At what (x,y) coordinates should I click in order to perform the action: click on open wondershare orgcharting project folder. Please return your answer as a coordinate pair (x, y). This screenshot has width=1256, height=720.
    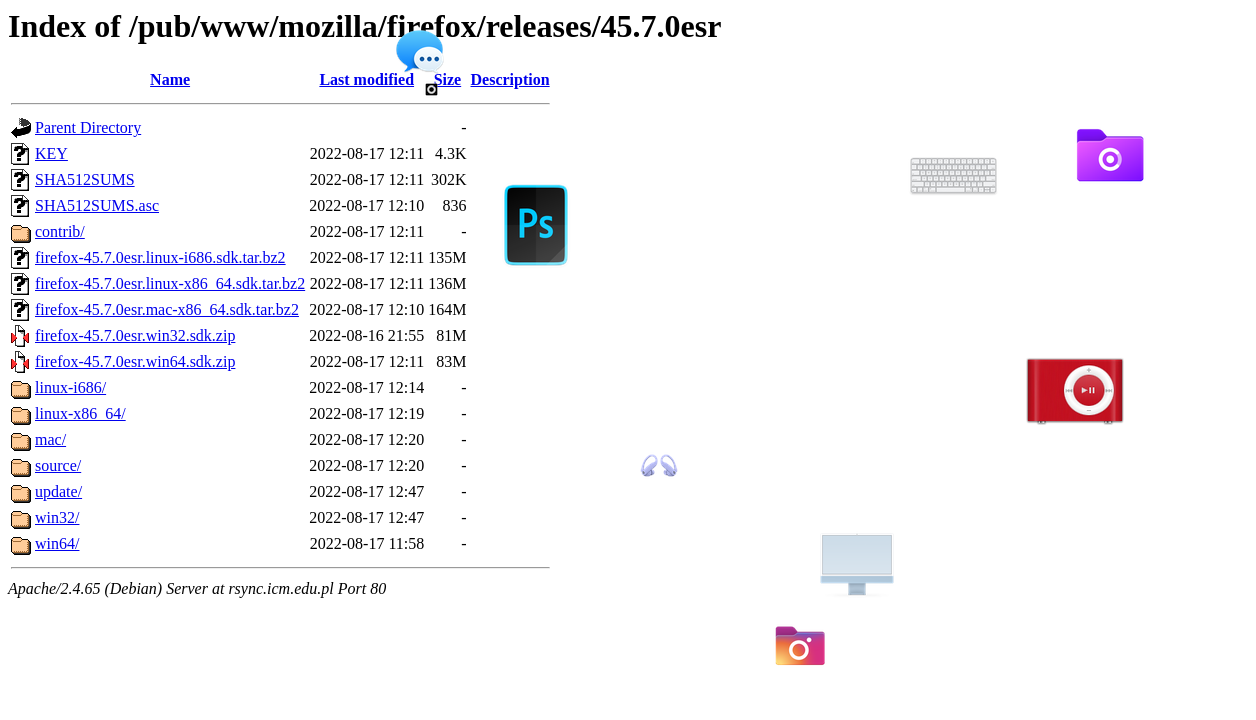
    Looking at the image, I should click on (1110, 157).